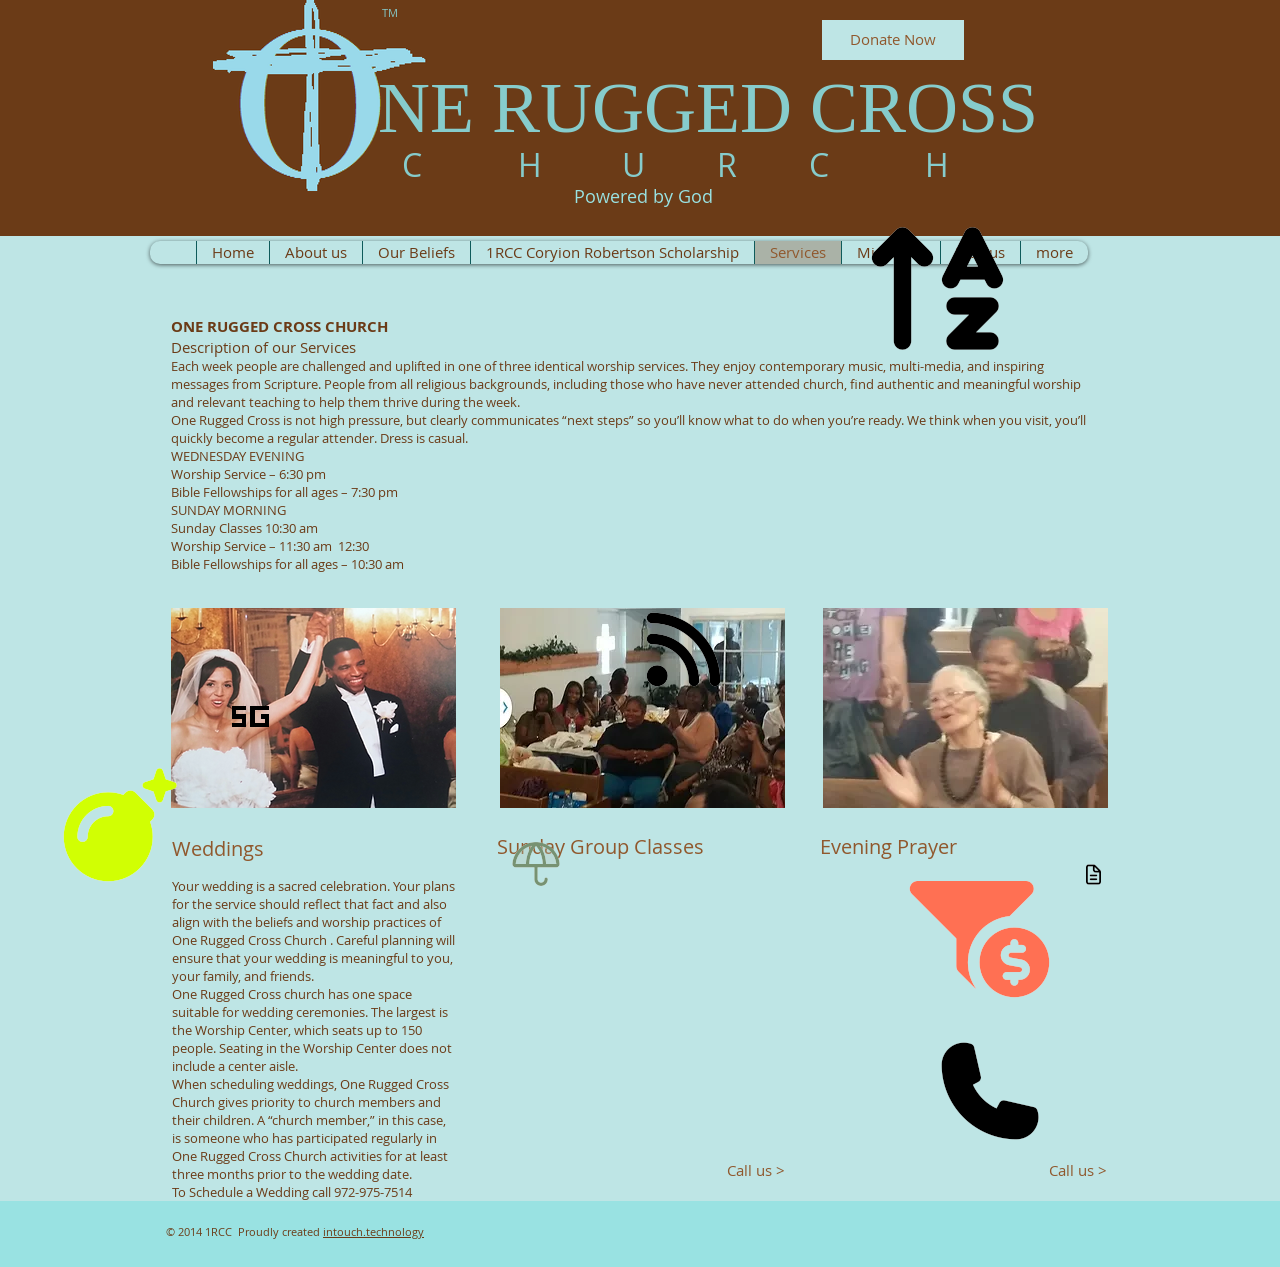 The image size is (1280, 1267). What do you see at coordinates (990, 1091) in the screenshot?
I see `make a phone call` at bounding box center [990, 1091].